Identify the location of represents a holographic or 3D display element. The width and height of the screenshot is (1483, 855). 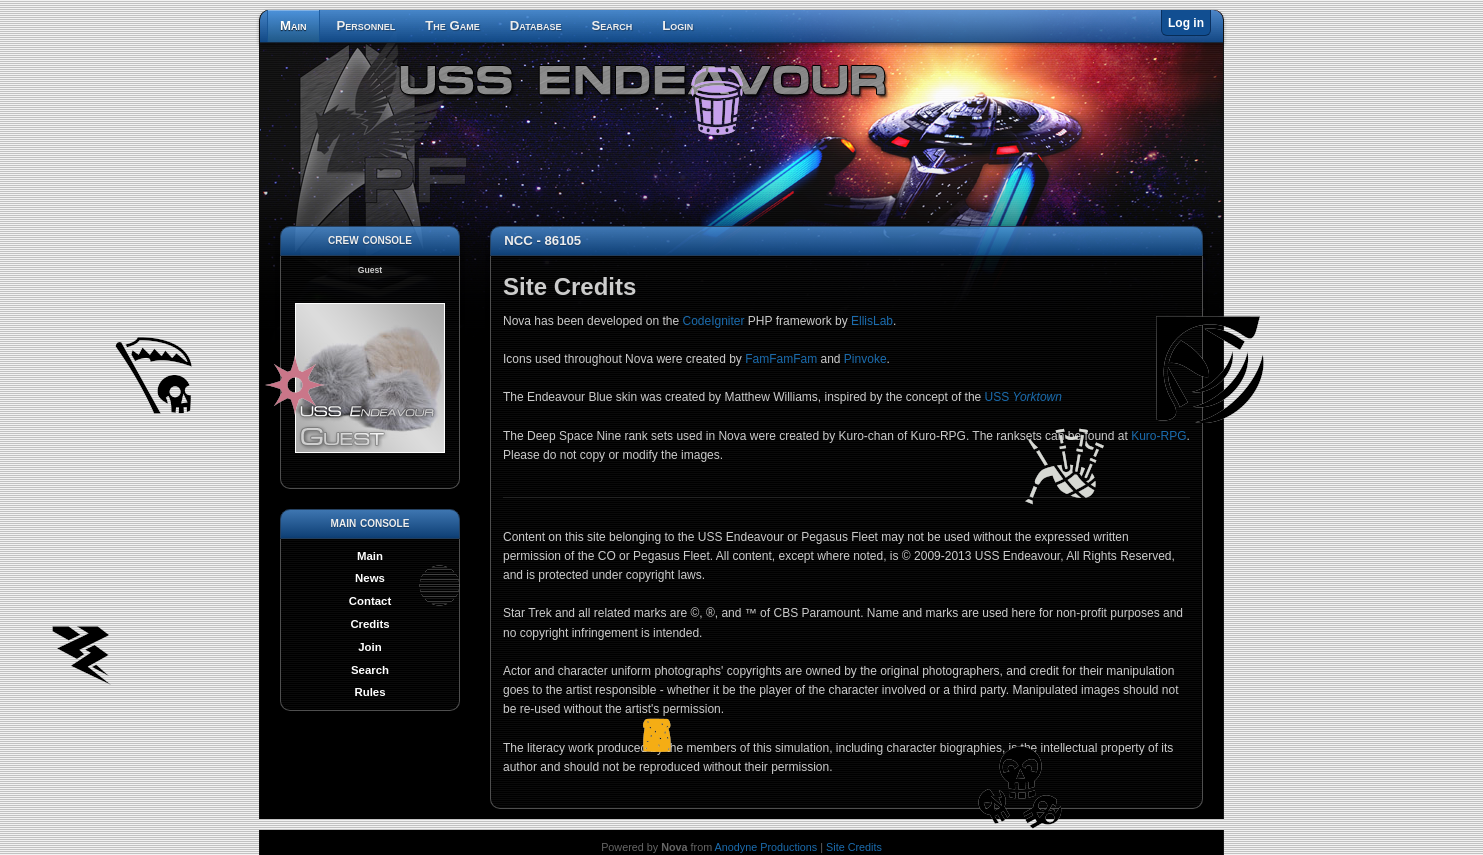
(439, 585).